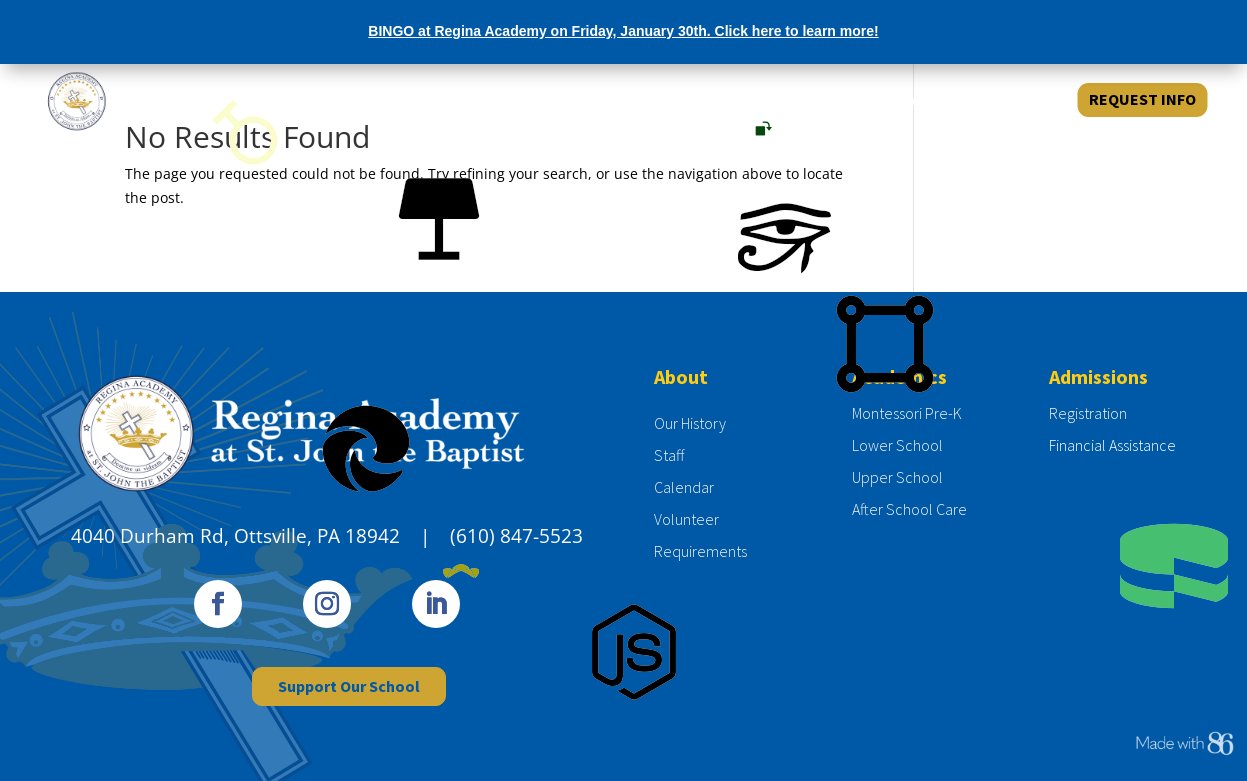 This screenshot has height=781, width=1247. What do you see at coordinates (439, 219) in the screenshot?
I see `open keynote presentation app` at bounding box center [439, 219].